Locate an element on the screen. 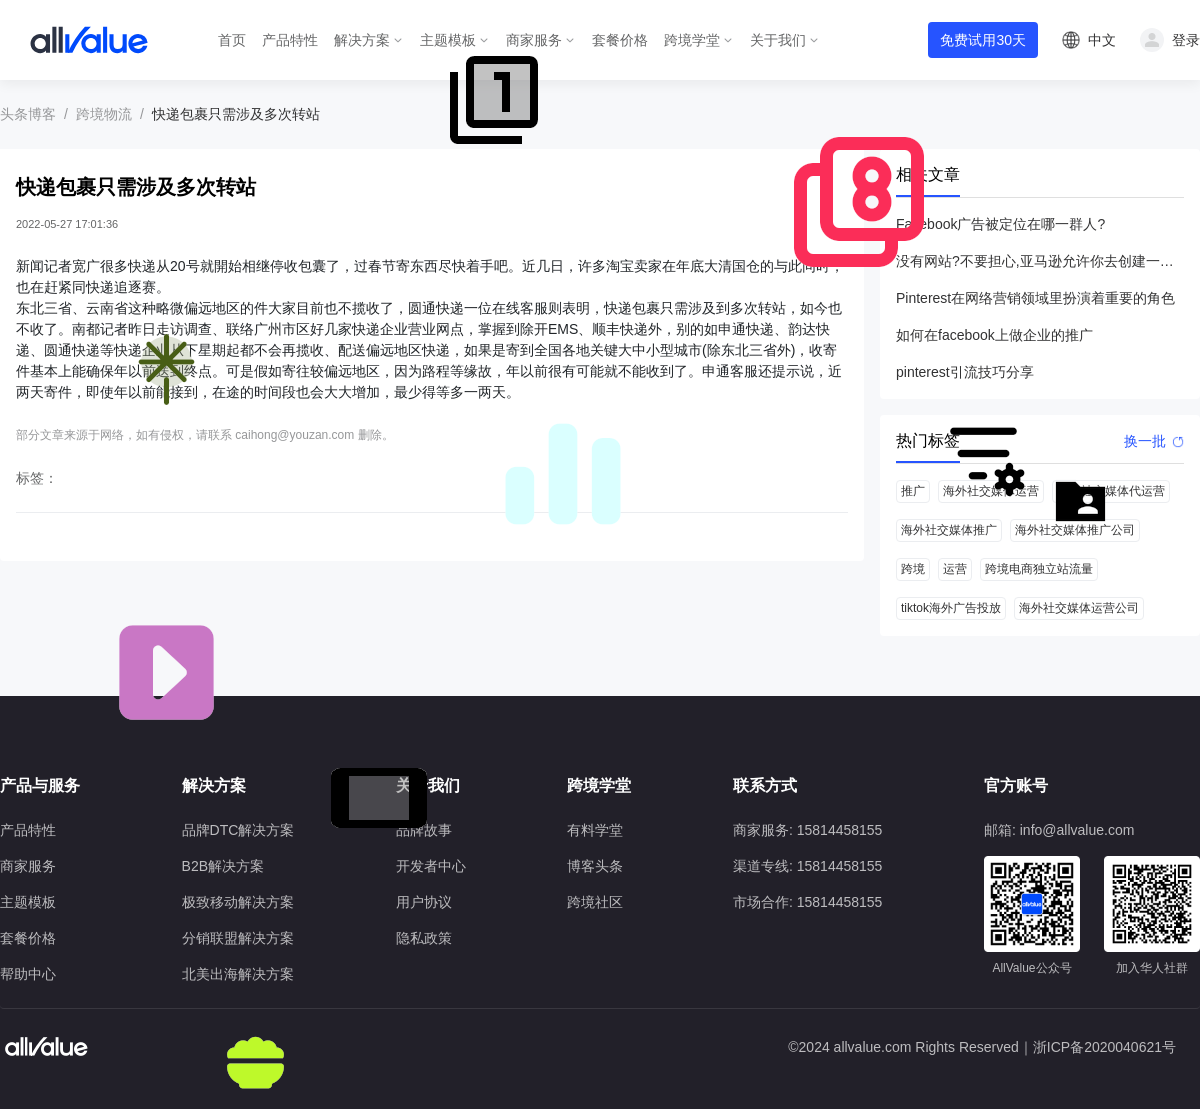 The image size is (1200, 1109). view food or meal options is located at coordinates (255, 1063).